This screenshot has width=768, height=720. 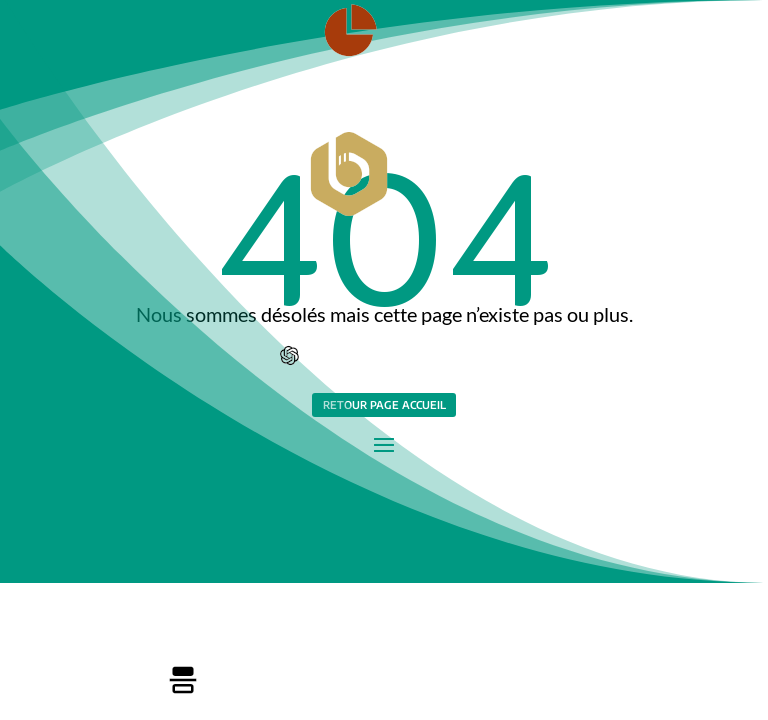 What do you see at coordinates (183, 680) in the screenshot?
I see `flip content vertically` at bounding box center [183, 680].